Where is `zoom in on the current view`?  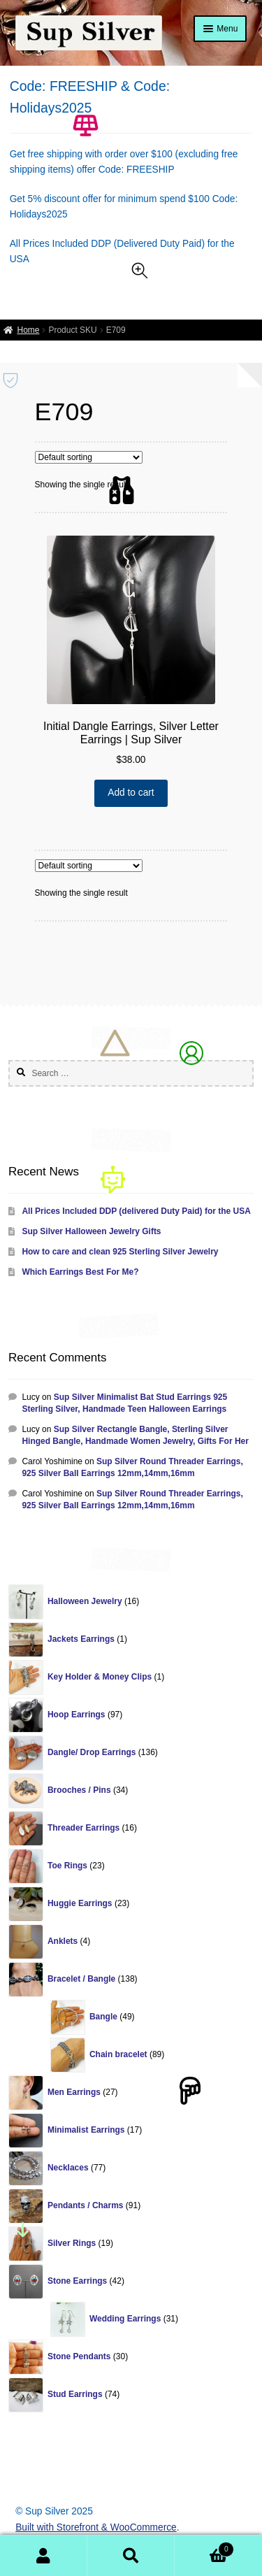 zoom in on the current view is located at coordinates (140, 271).